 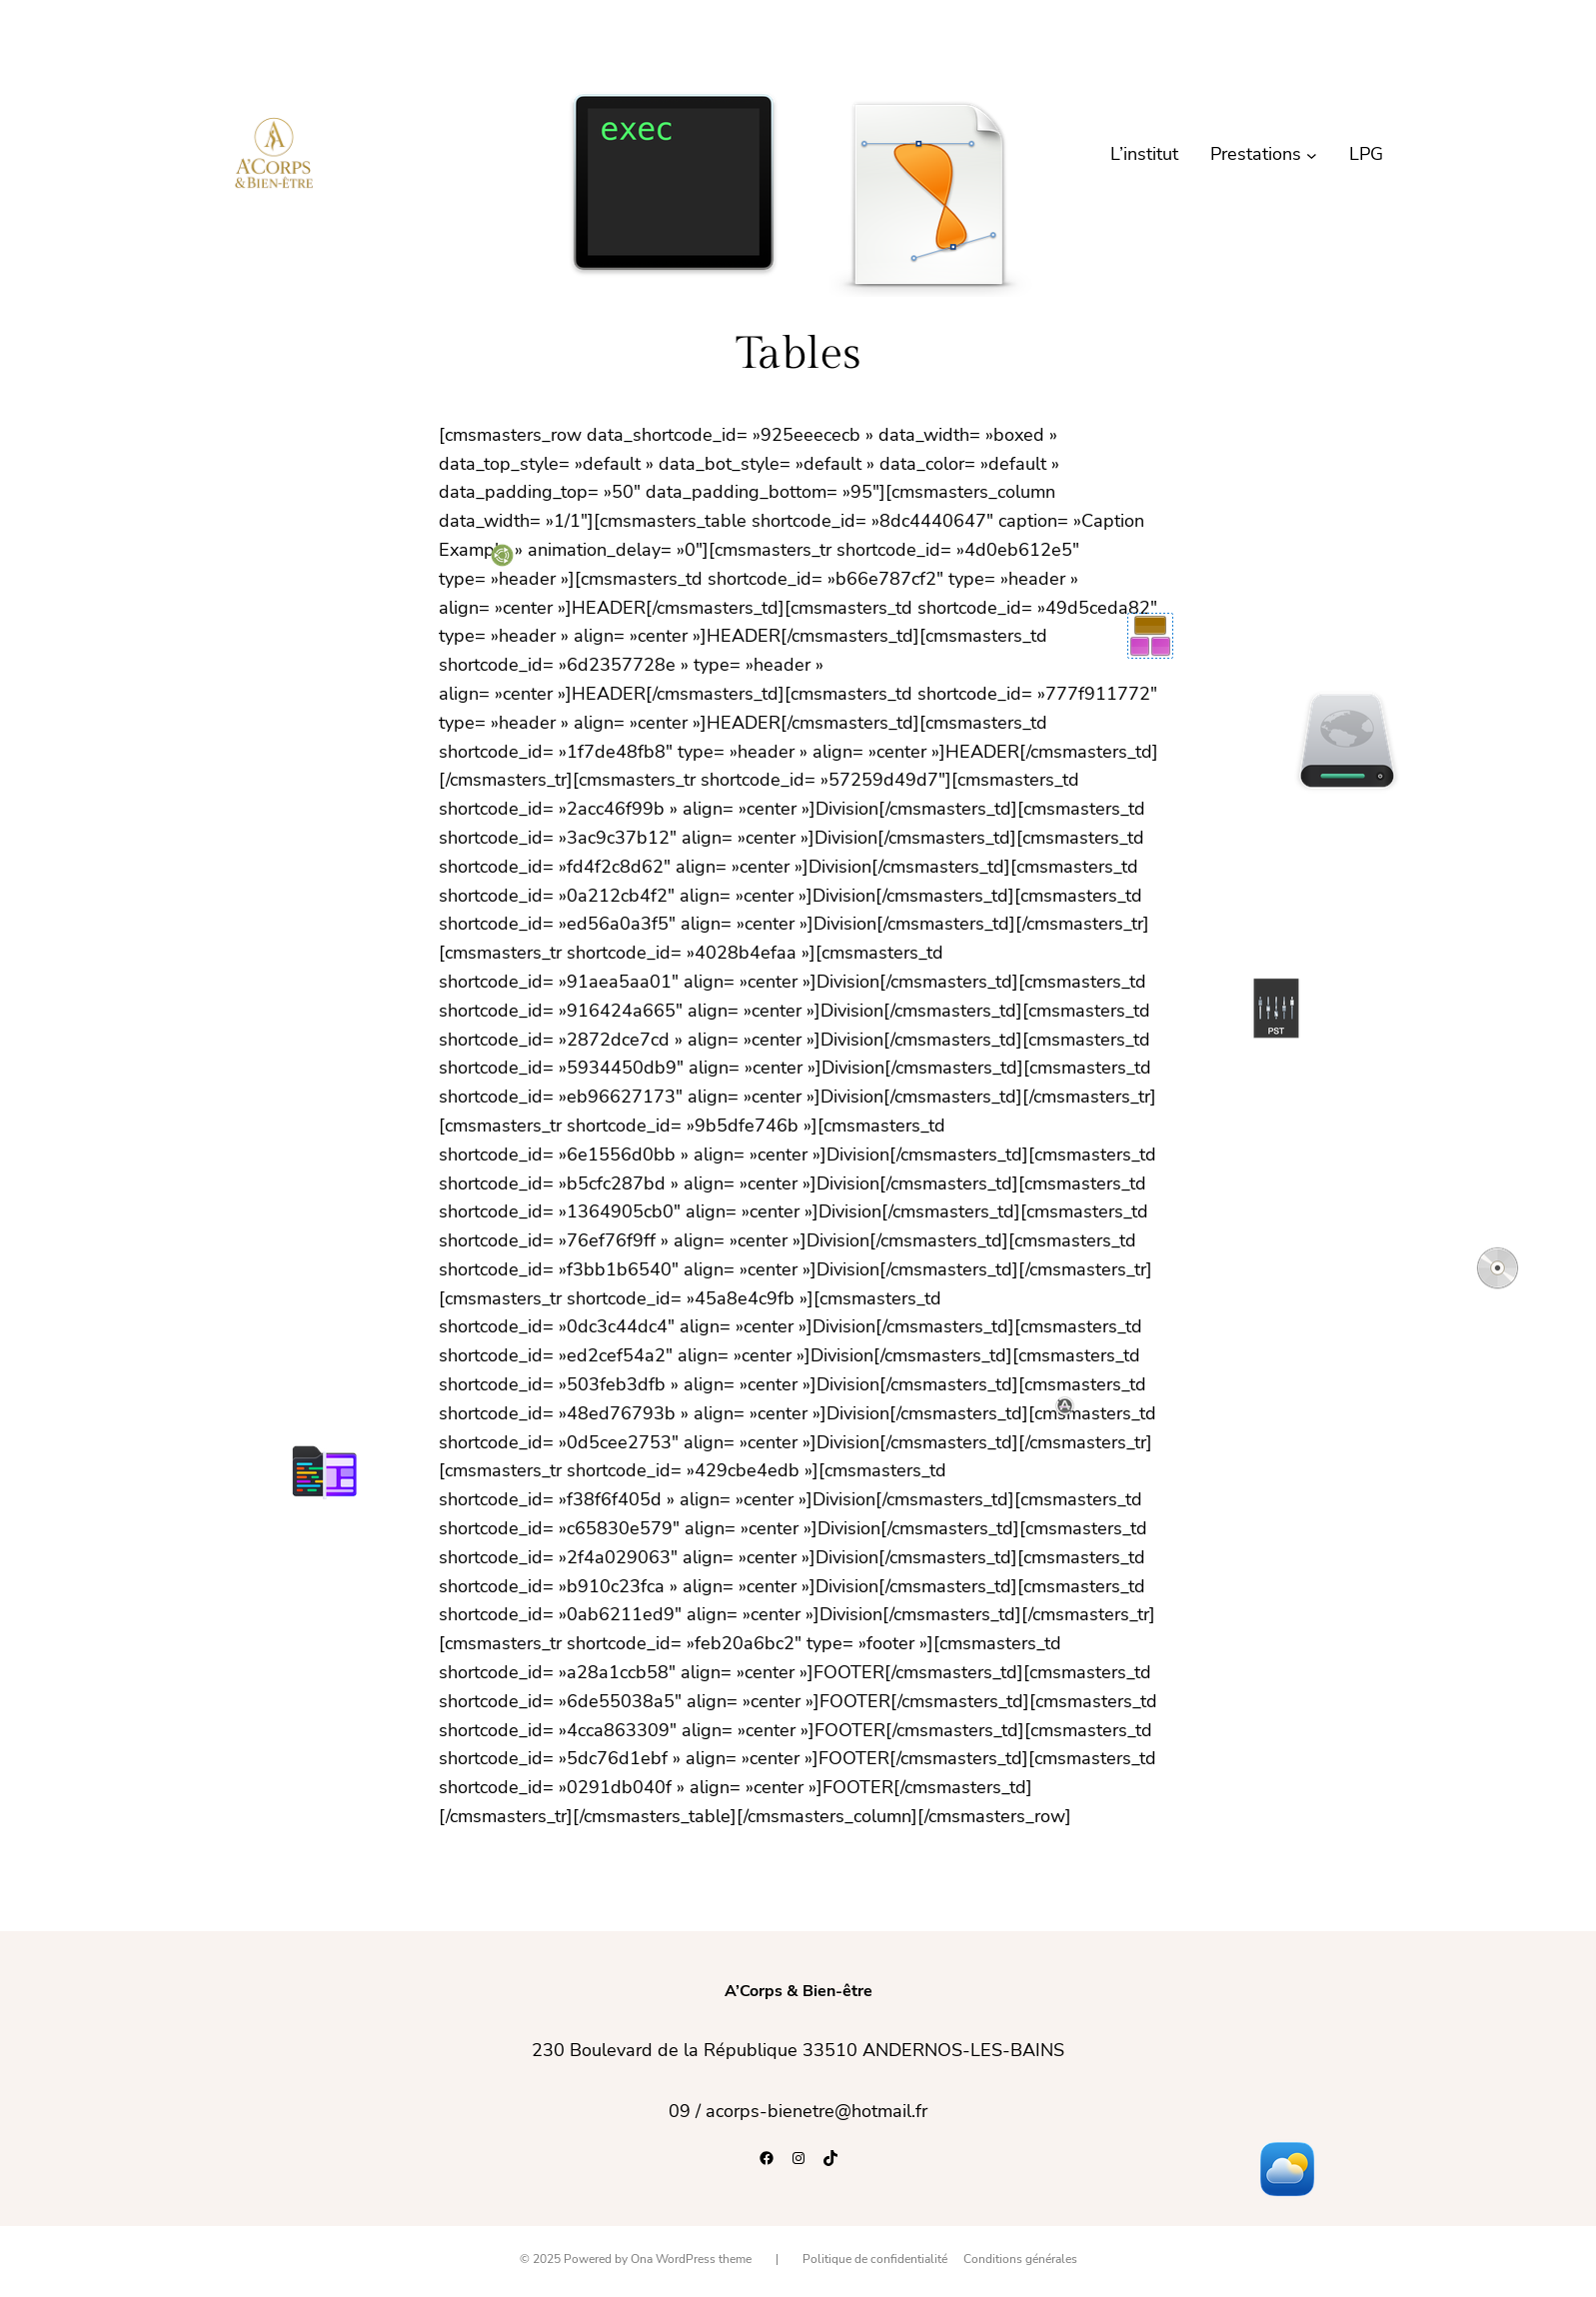 What do you see at coordinates (1347, 741) in the screenshot?
I see `access network server or shared storage` at bounding box center [1347, 741].